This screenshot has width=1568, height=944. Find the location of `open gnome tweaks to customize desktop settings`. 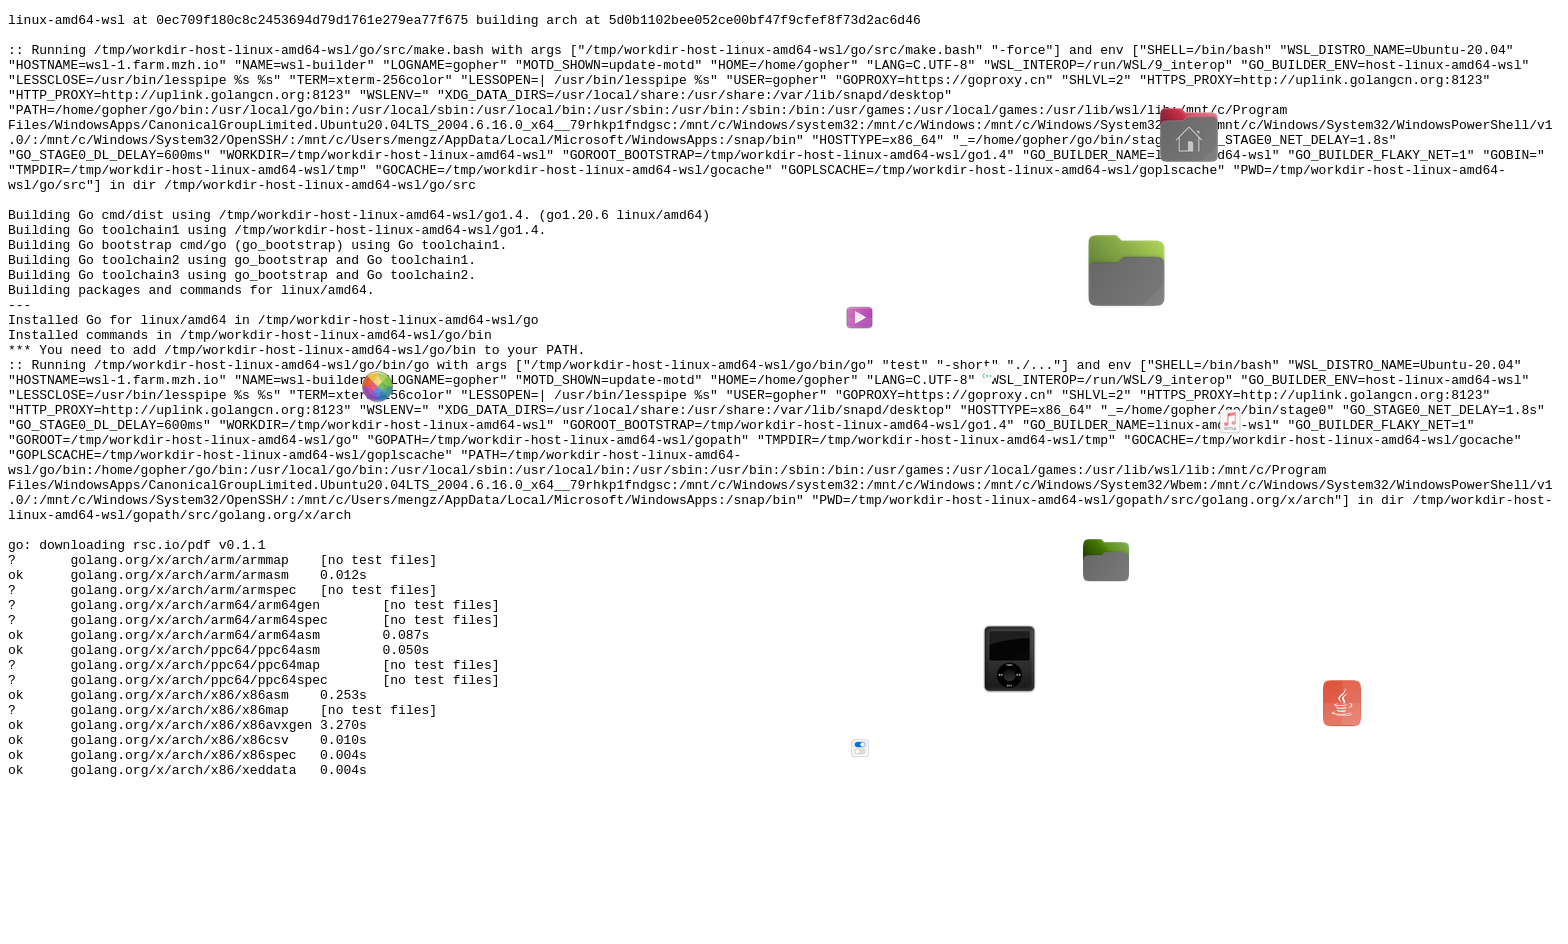

open gnome tweaks to customize desktop settings is located at coordinates (860, 748).